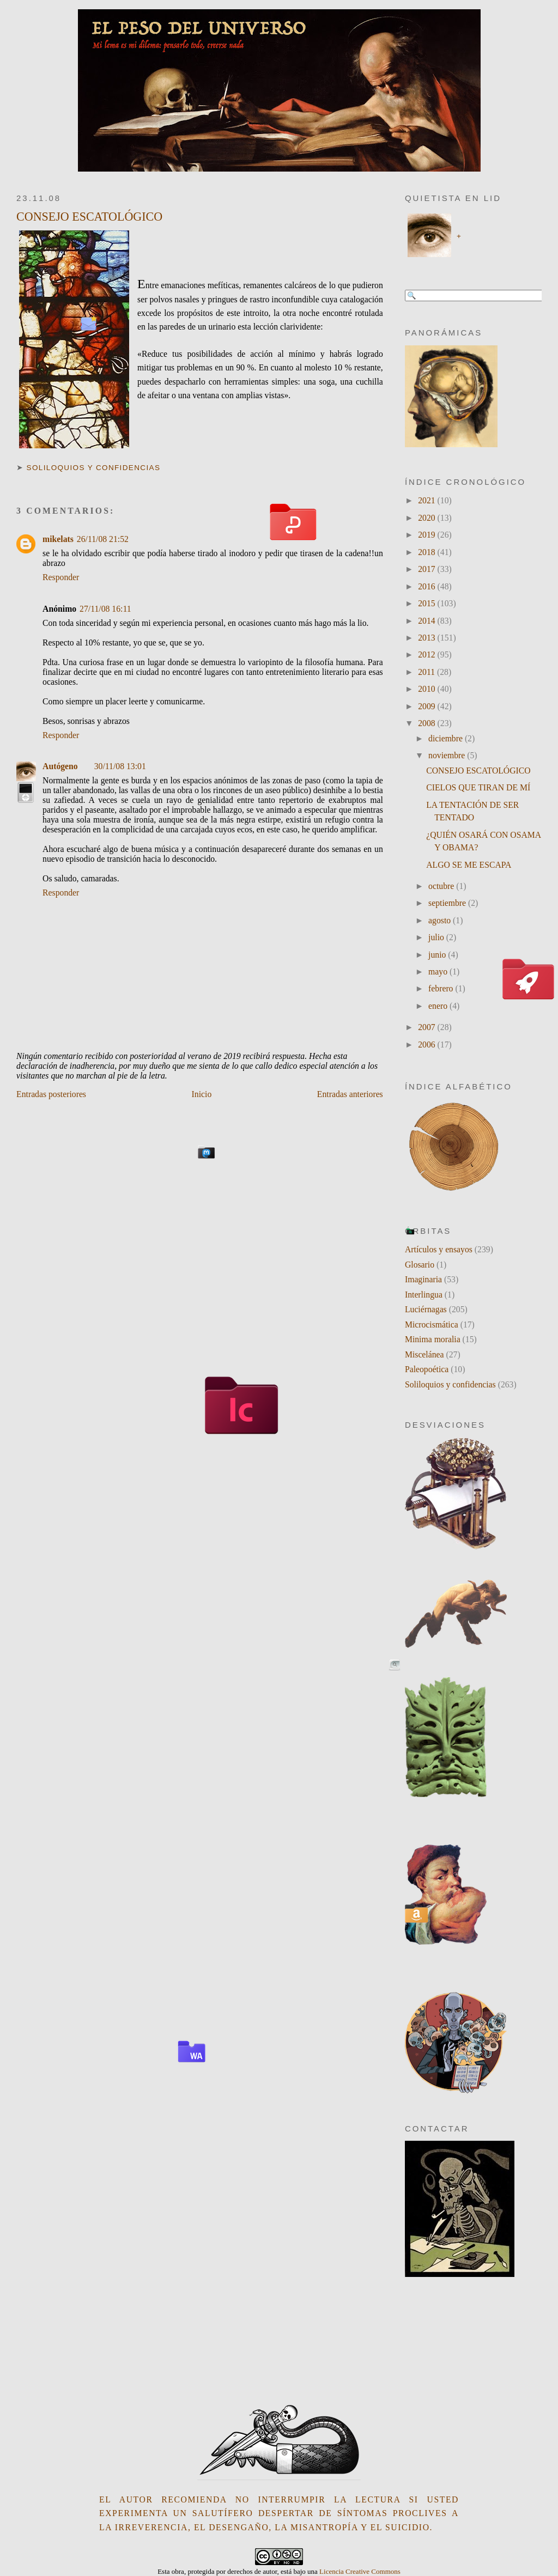 This screenshot has height=2576, width=558. I want to click on open folder containing launch or startup files, so click(528, 981).